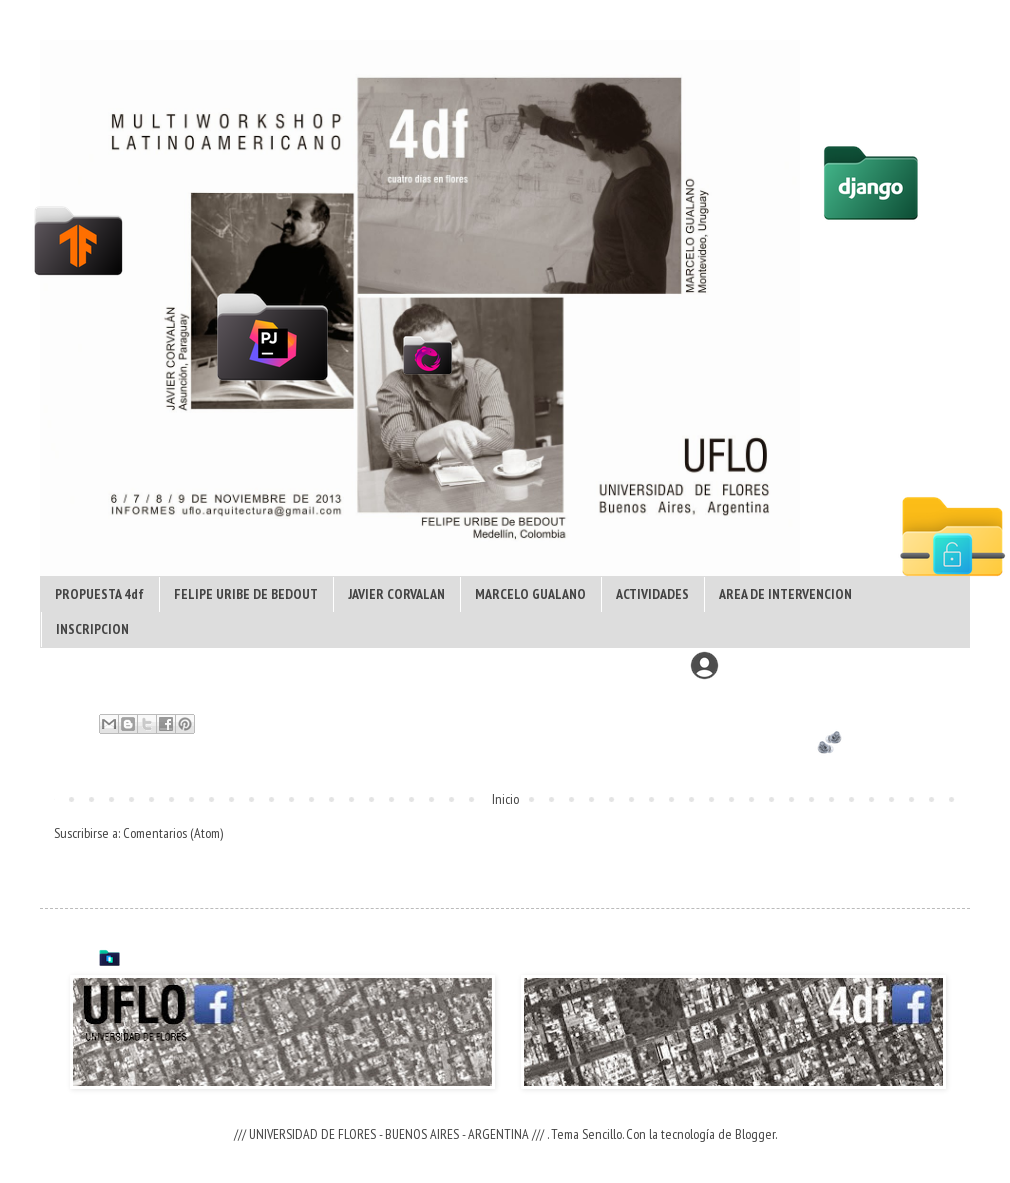 Image resolution: width=1010 pixels, height=1183 pixels. Describe the element at coordinates (272, 340) in the screenshot. I see `open jetbrains projector project folder` at that location.